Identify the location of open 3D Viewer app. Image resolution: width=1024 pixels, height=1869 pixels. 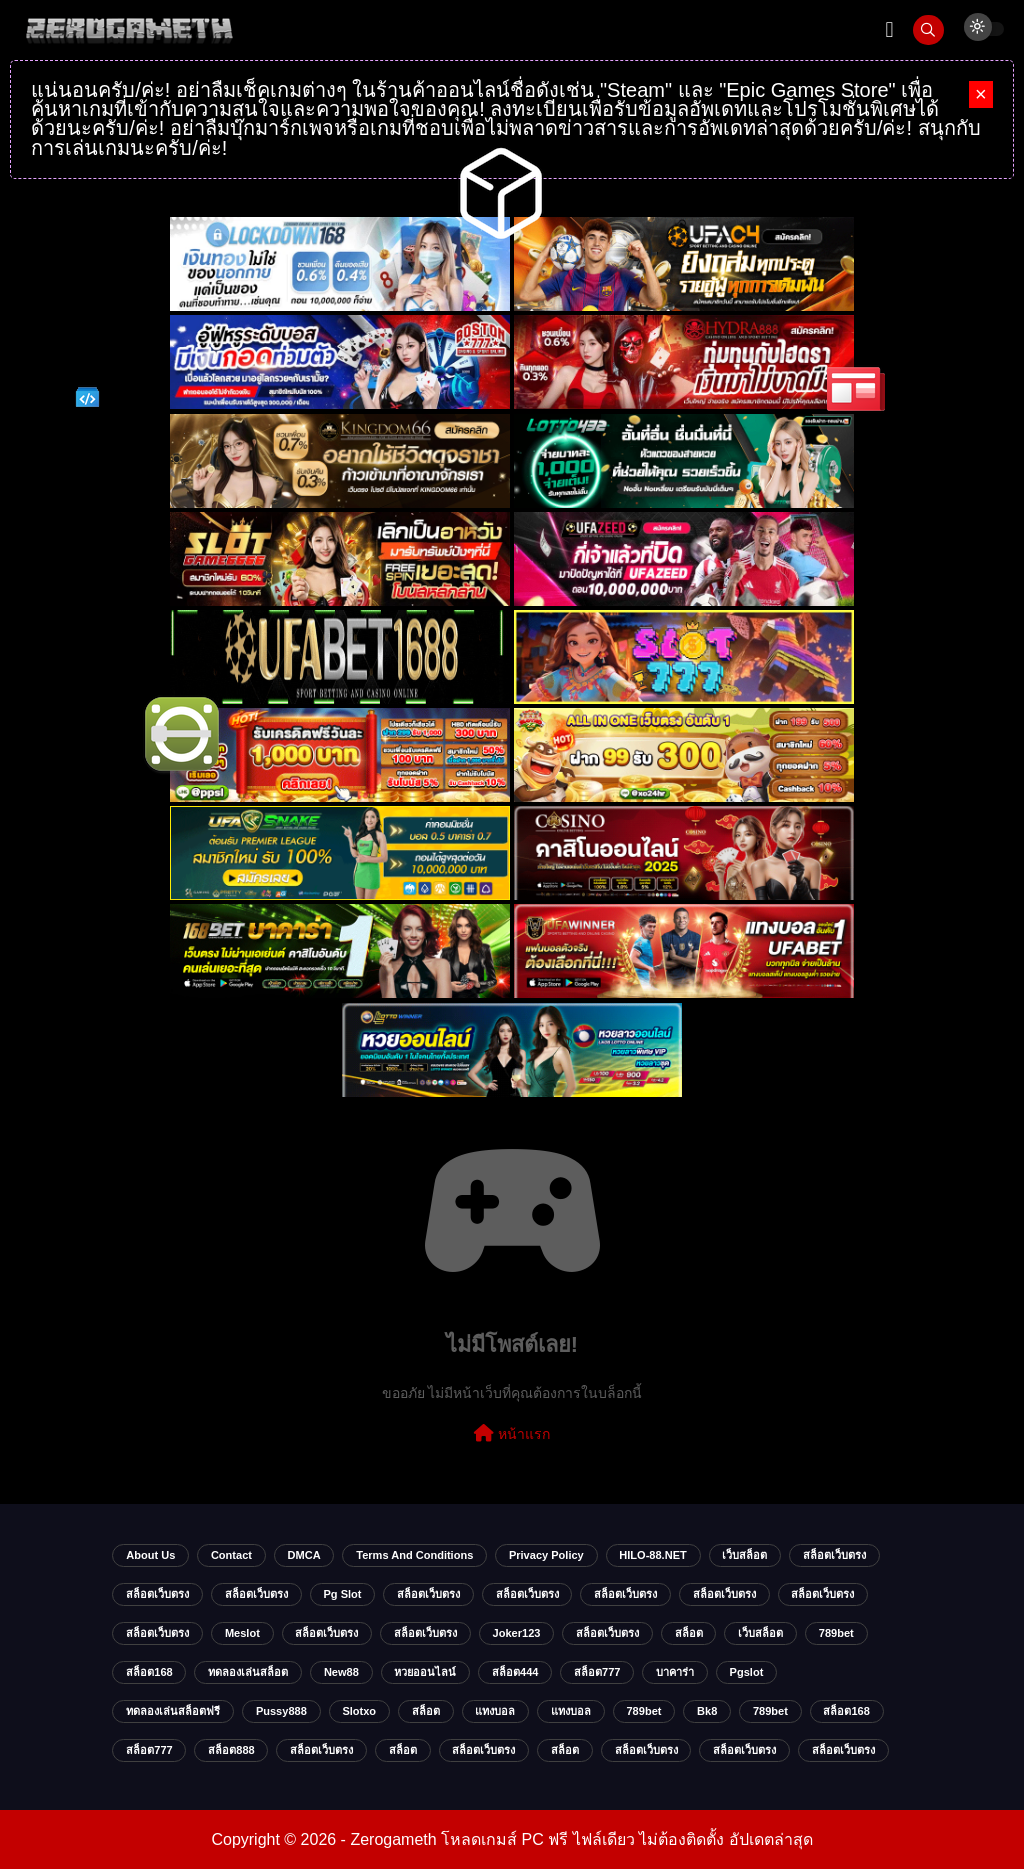
(501, 193).